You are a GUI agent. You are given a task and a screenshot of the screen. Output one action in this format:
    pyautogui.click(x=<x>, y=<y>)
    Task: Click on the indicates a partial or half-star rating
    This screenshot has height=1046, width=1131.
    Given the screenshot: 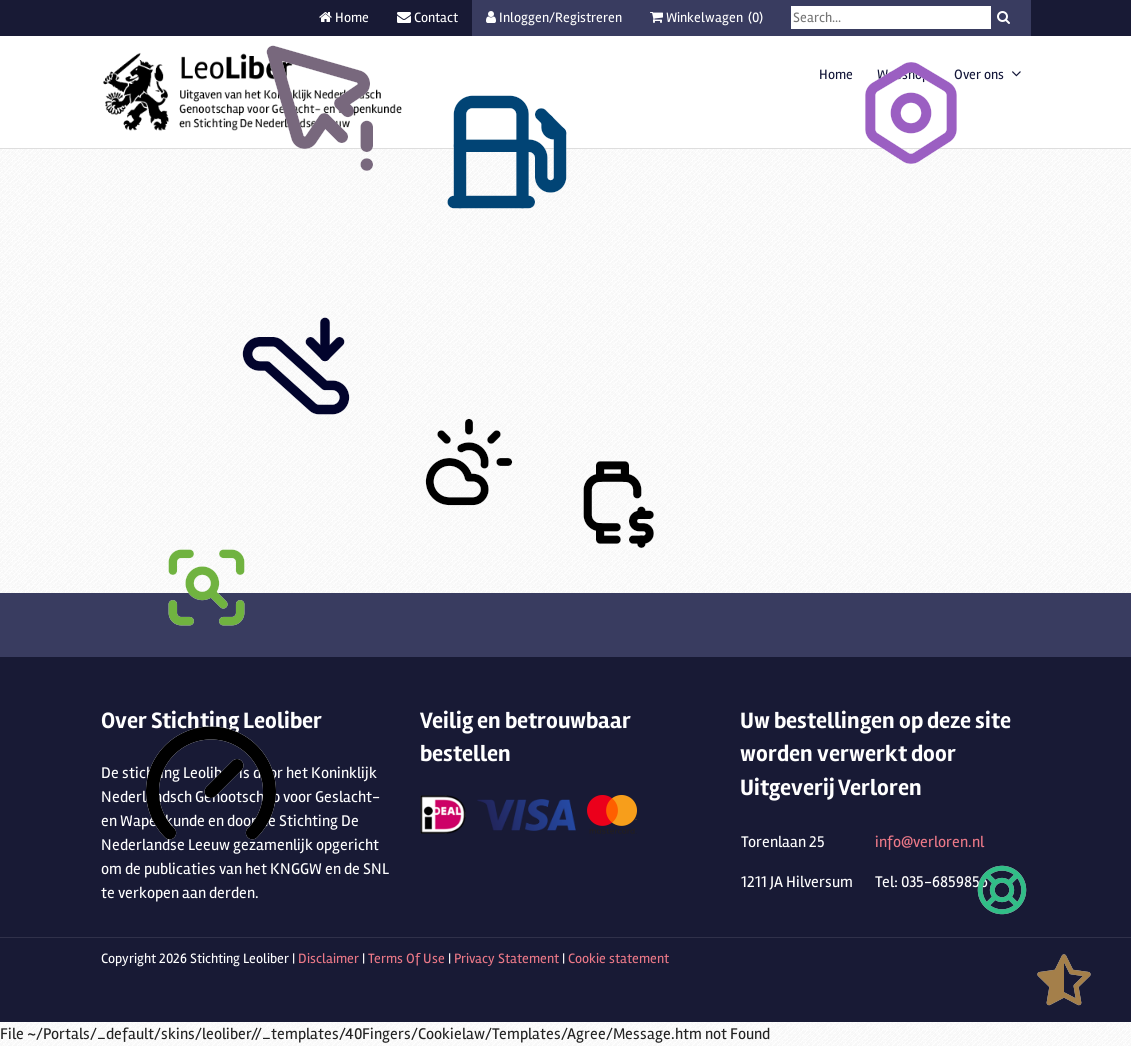 What is the action you would take?
    pyautogui.click(x=1064, y=981)
    